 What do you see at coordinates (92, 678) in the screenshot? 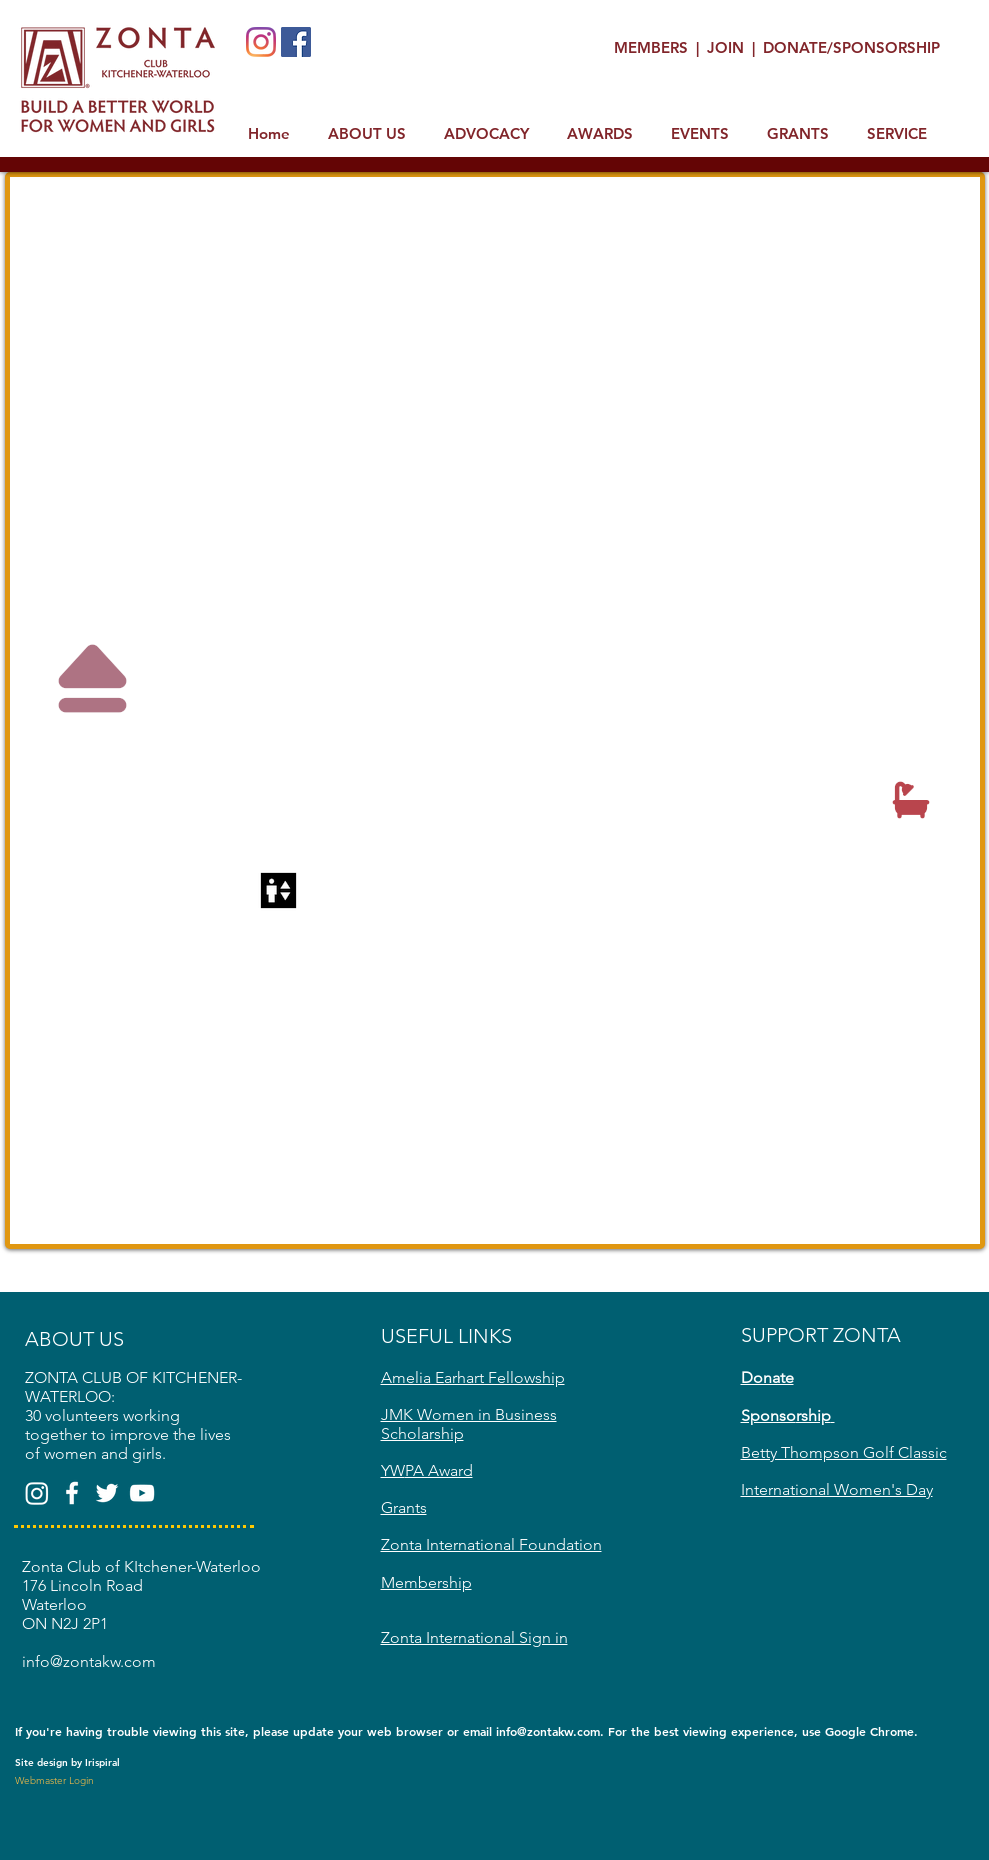
I see `eject media or removable device` at bounding box center [92, 678].